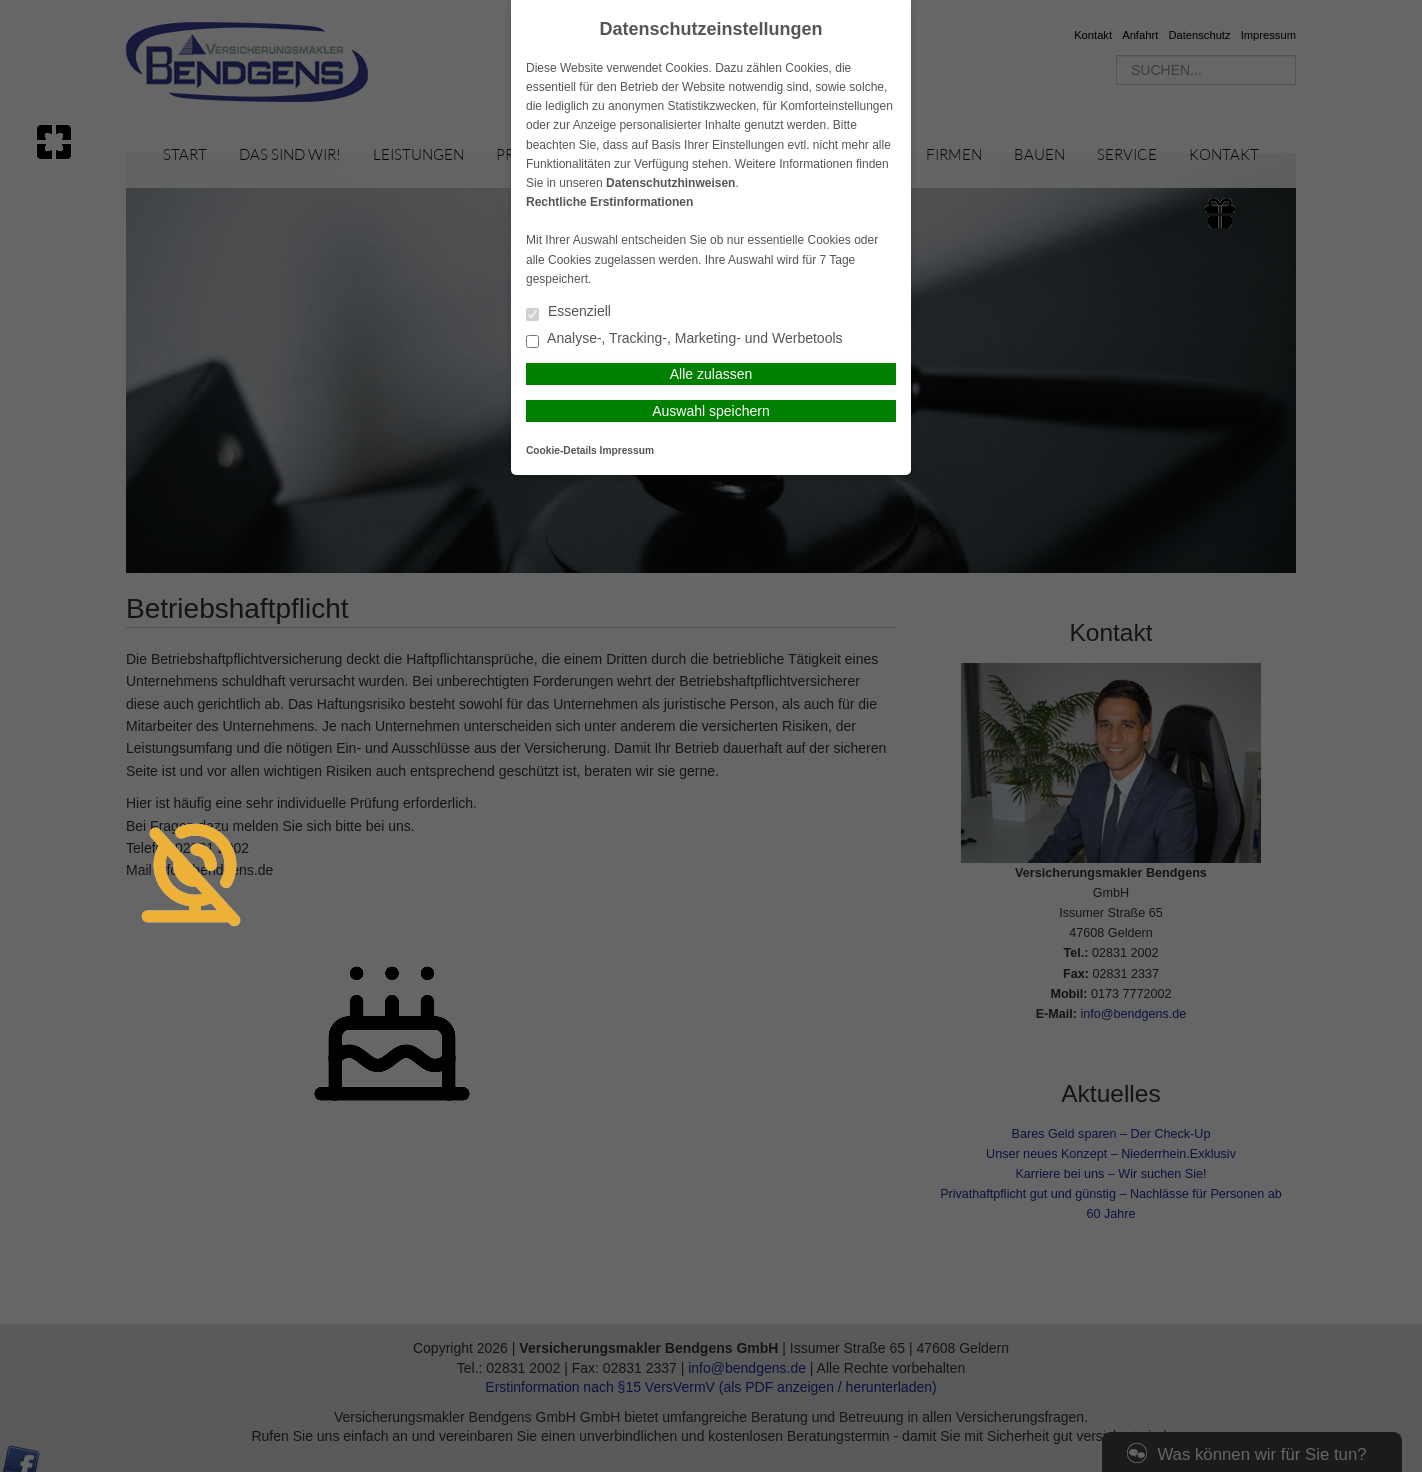 This screenshot has width=1422, height=1472. I want to click on webcam is disabled or turned off, so click(195, 877).